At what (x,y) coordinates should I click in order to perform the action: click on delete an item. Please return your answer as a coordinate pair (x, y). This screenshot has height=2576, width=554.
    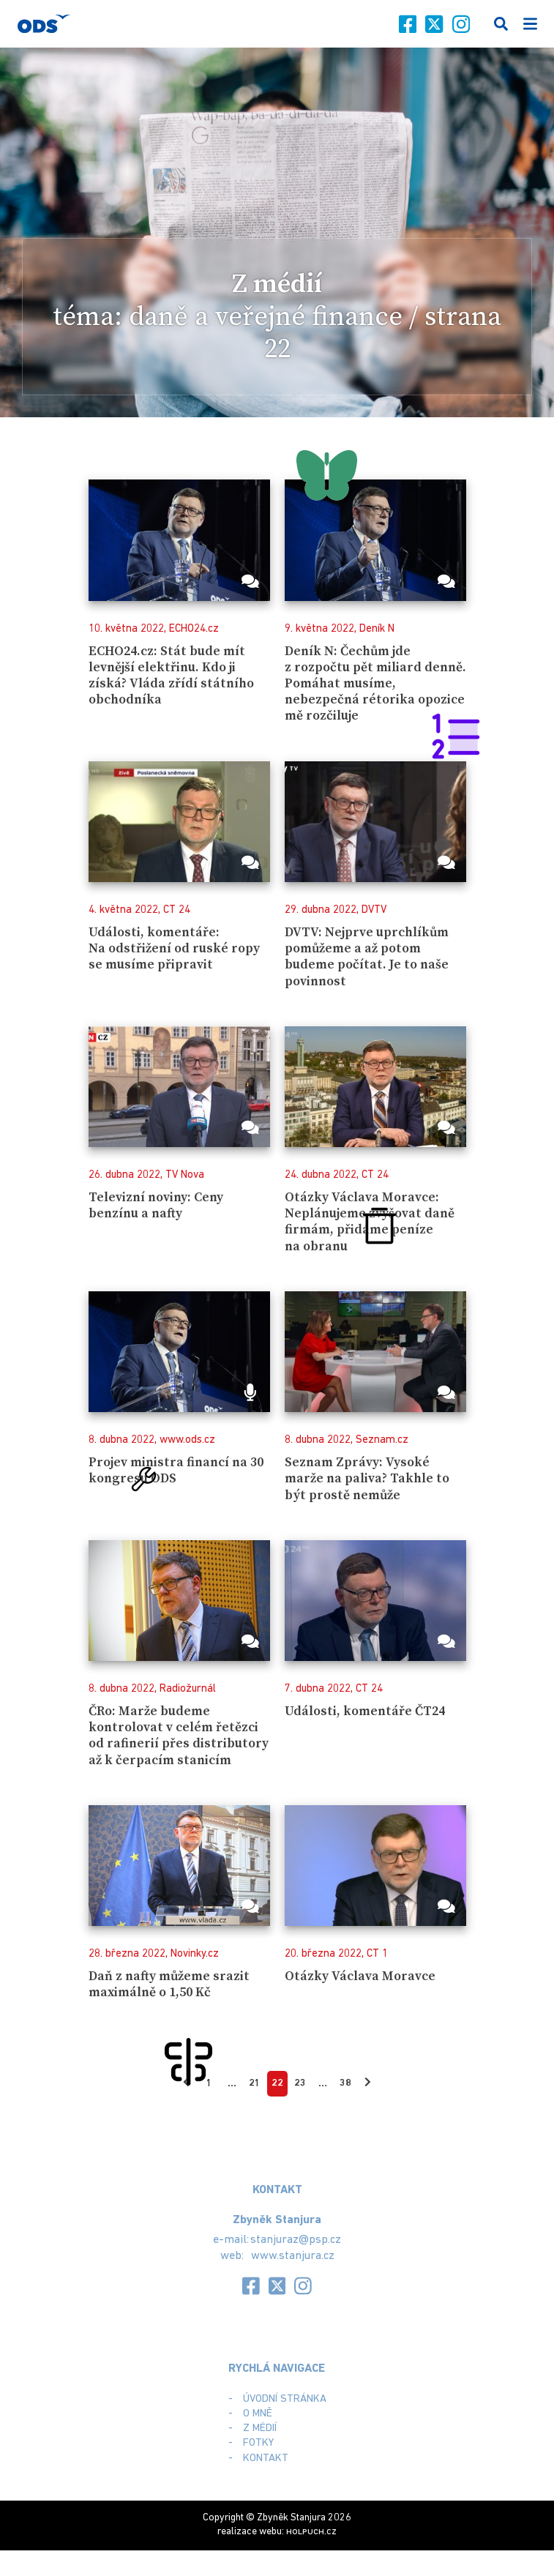
    Looking at the image, I should click on (379, 1227).